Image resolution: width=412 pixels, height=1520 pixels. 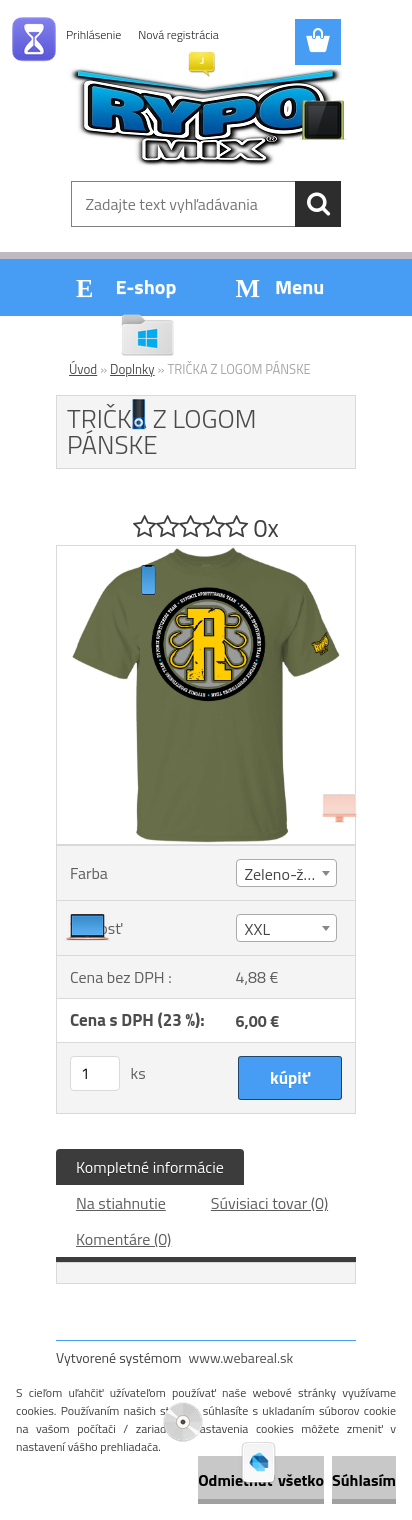 What do you see at coordinates (183, 1422) in the screenshot?
I see `indicates a rewritable CD drive or disc` at bounding box center [183, 1422].